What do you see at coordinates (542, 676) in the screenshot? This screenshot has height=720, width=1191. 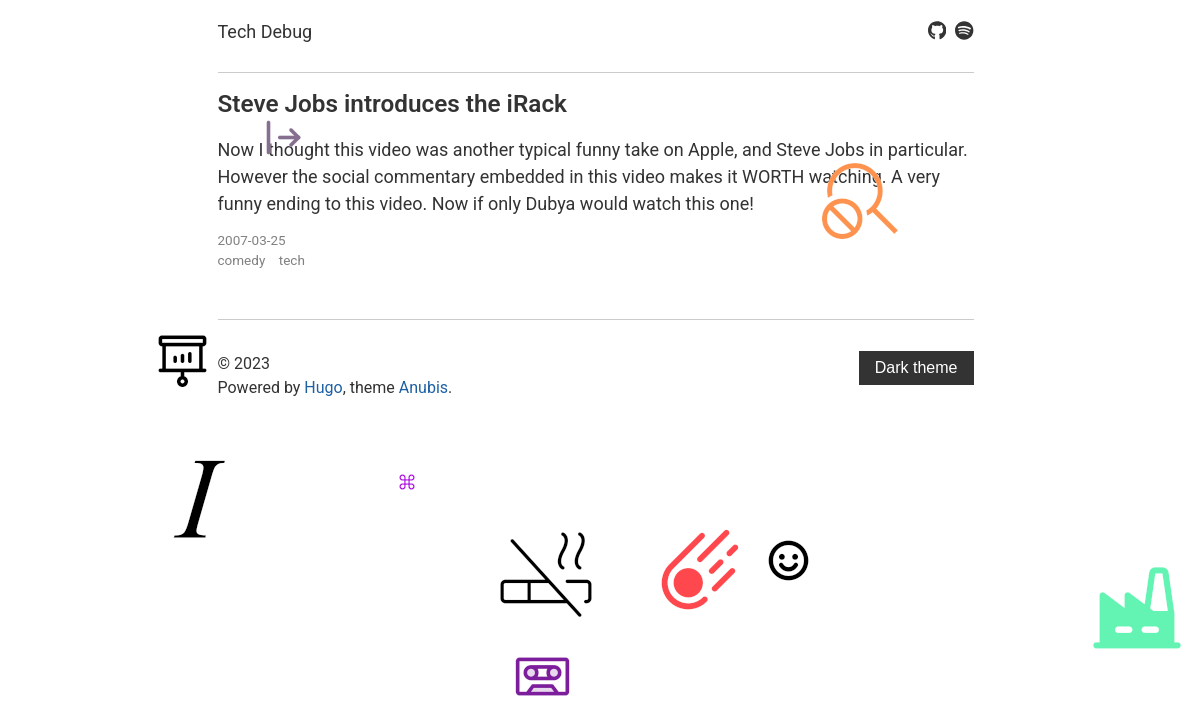 I see `access audio recordings or voice memos` at bounding box center [542, 676].